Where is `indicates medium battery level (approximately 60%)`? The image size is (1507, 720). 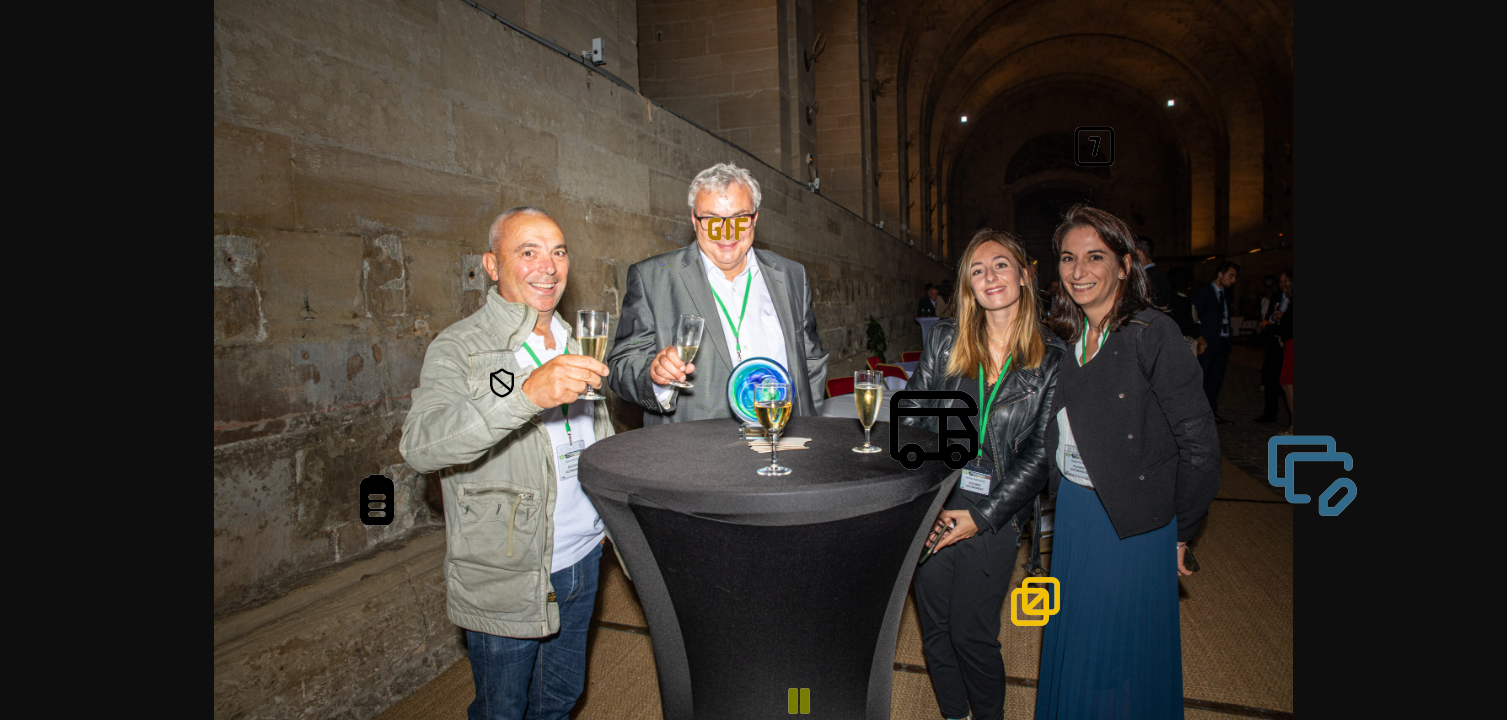 indicates medium battery level (approximately 60%) is located at coordinates (377, 500).